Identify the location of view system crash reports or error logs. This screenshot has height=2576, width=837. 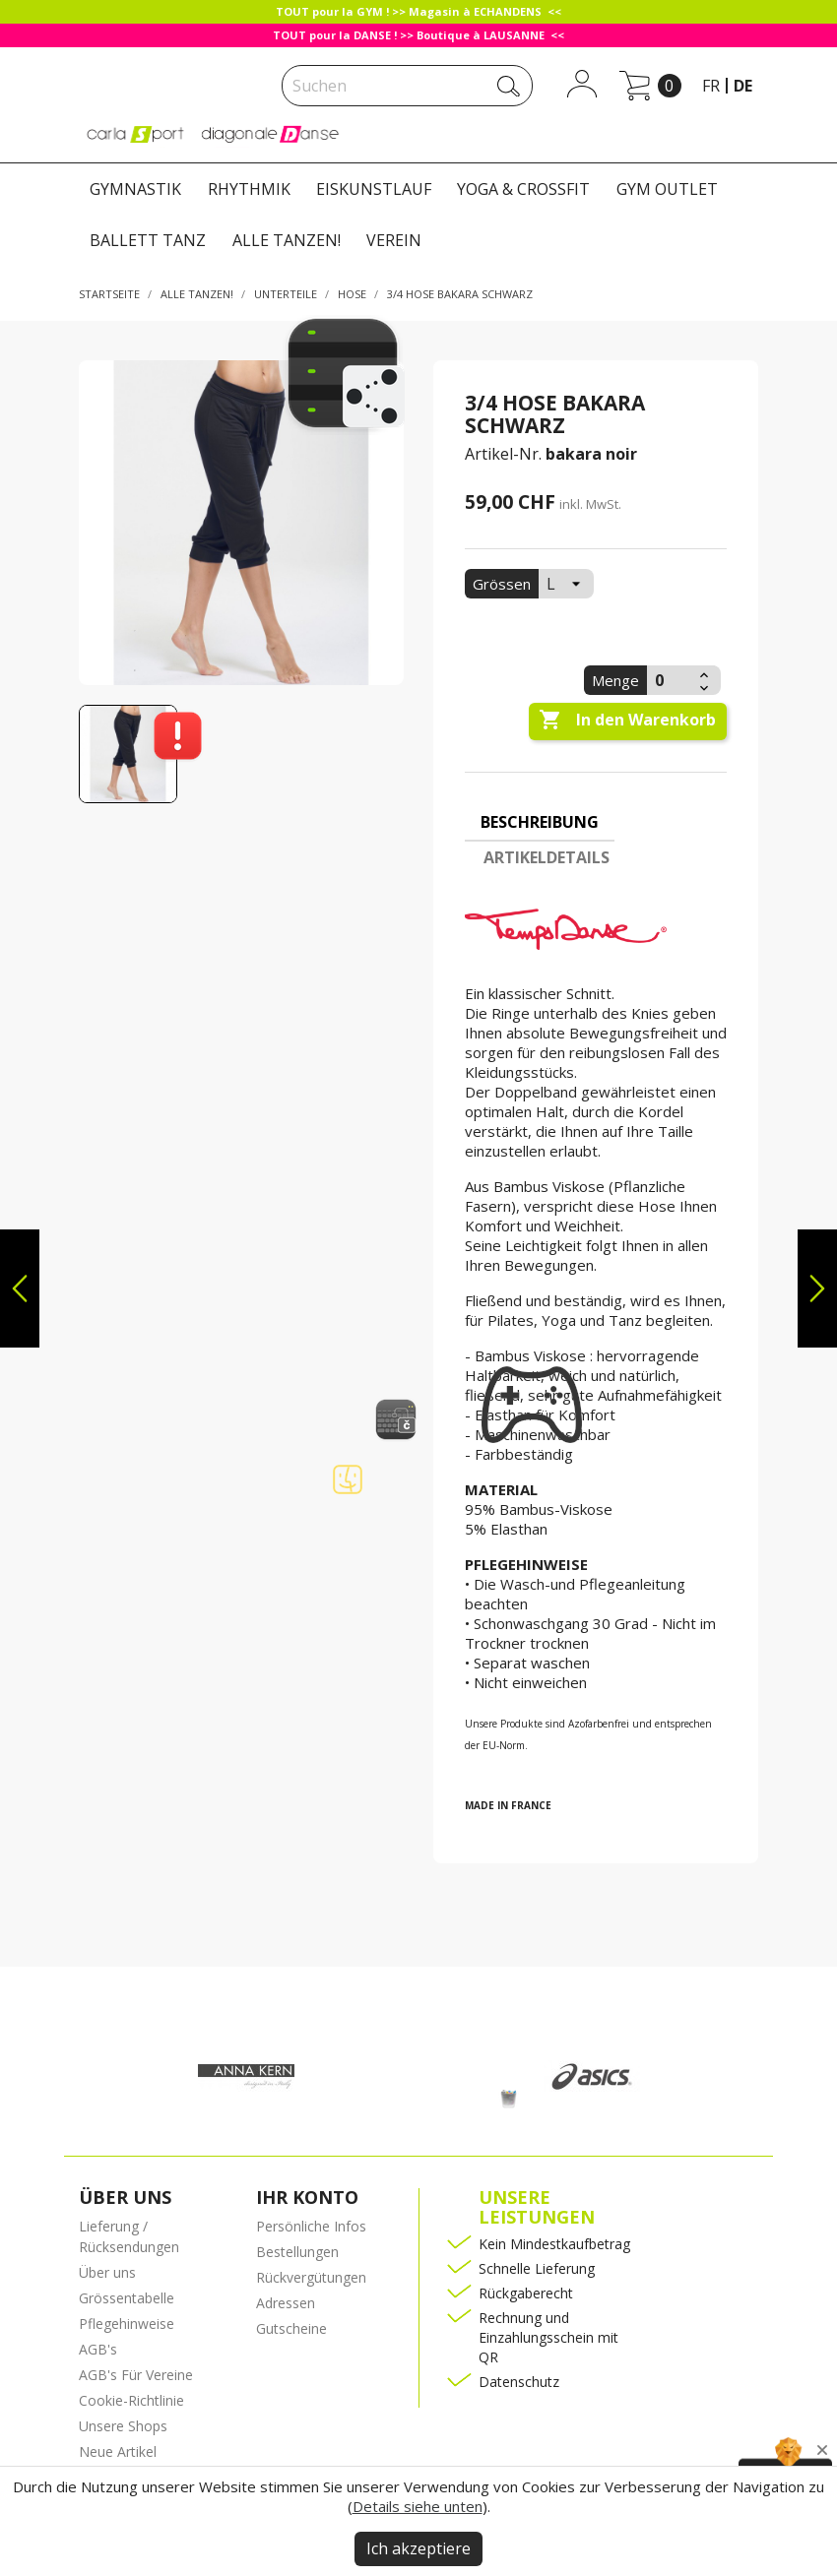
(177, 735).